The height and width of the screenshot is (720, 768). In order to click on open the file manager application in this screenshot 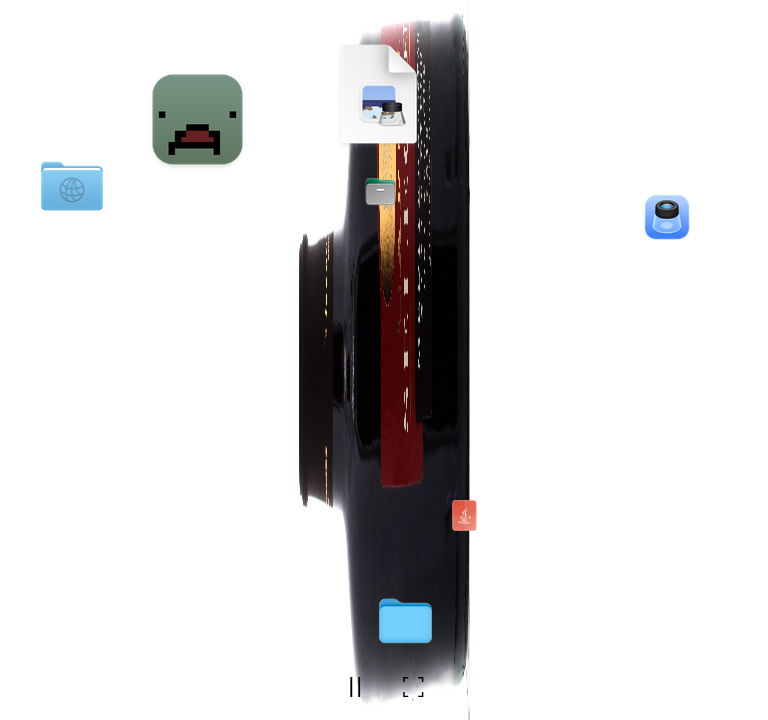, I will do `click(380, 191)`.